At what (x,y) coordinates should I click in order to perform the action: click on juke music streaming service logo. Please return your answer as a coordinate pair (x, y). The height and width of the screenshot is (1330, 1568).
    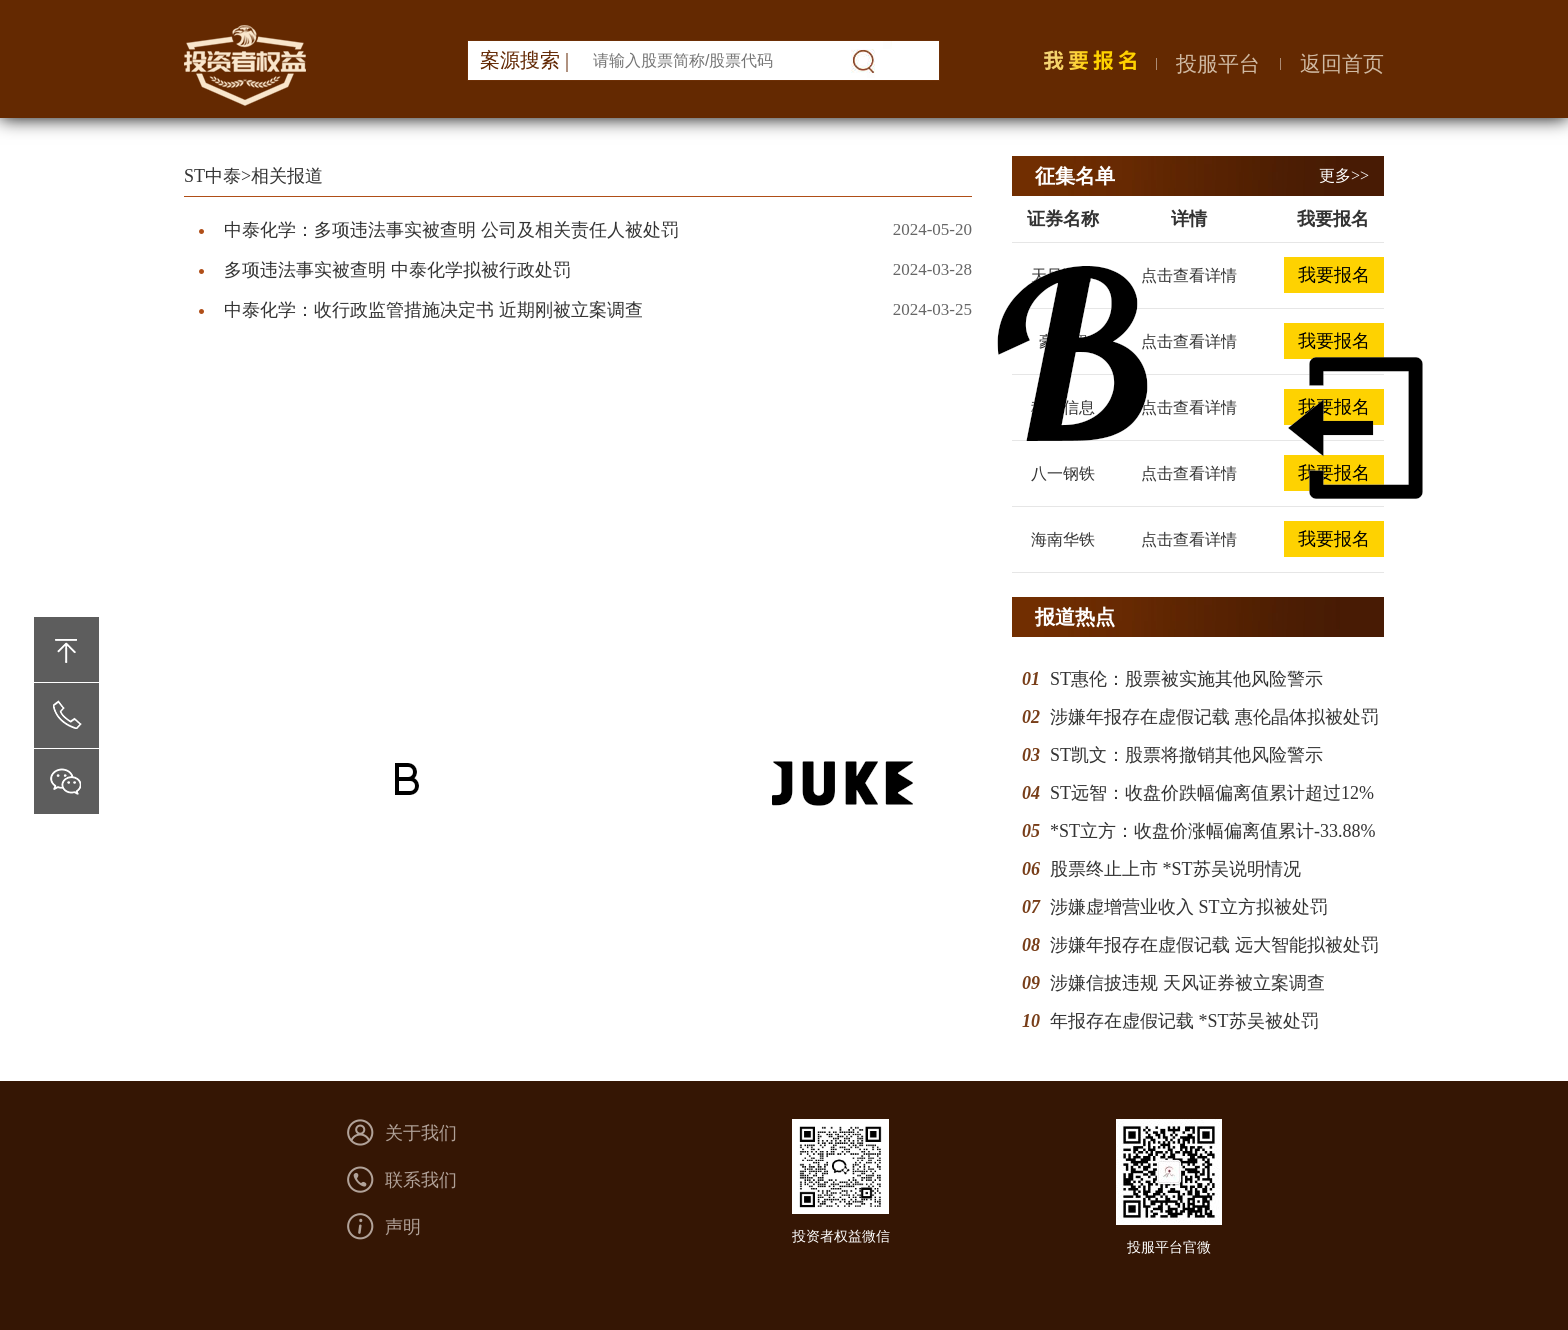
    Looking at the image, I should click on (842, 783).